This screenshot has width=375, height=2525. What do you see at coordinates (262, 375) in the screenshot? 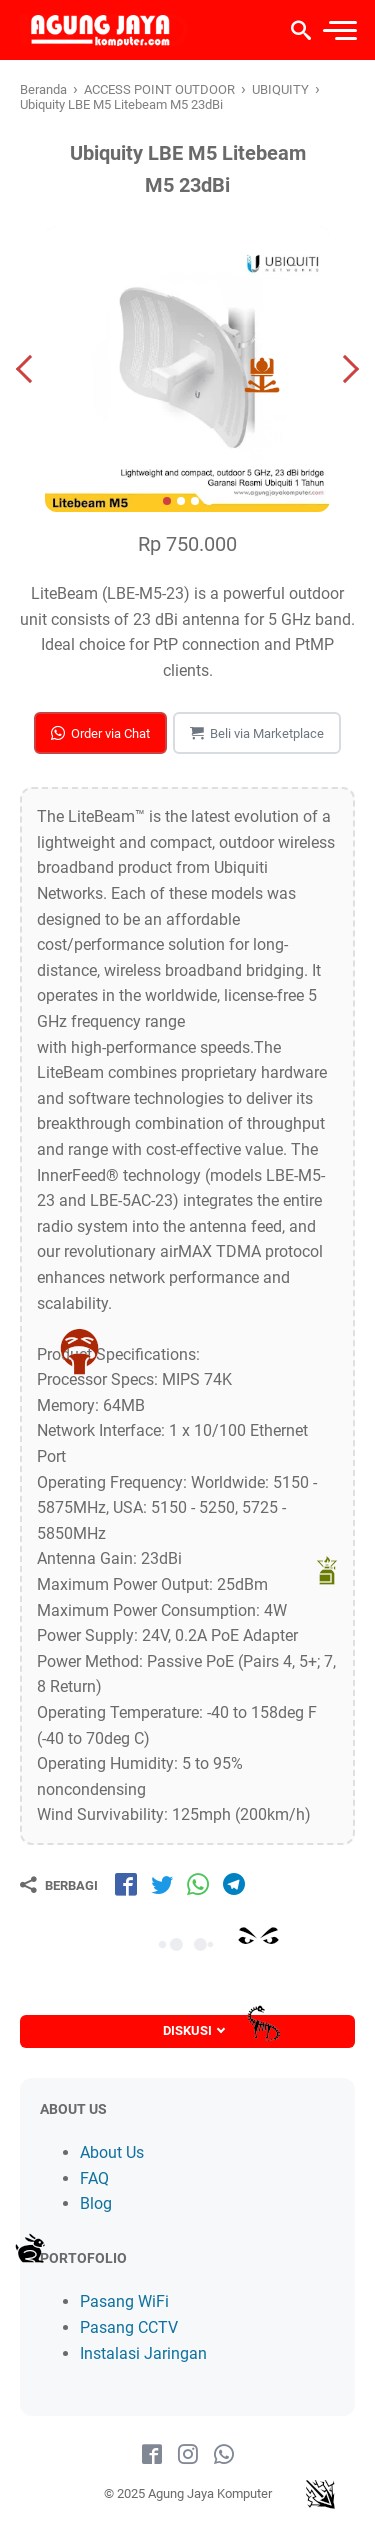
I see `access meditation or mindfulness features` at bounding box center [262, 375].